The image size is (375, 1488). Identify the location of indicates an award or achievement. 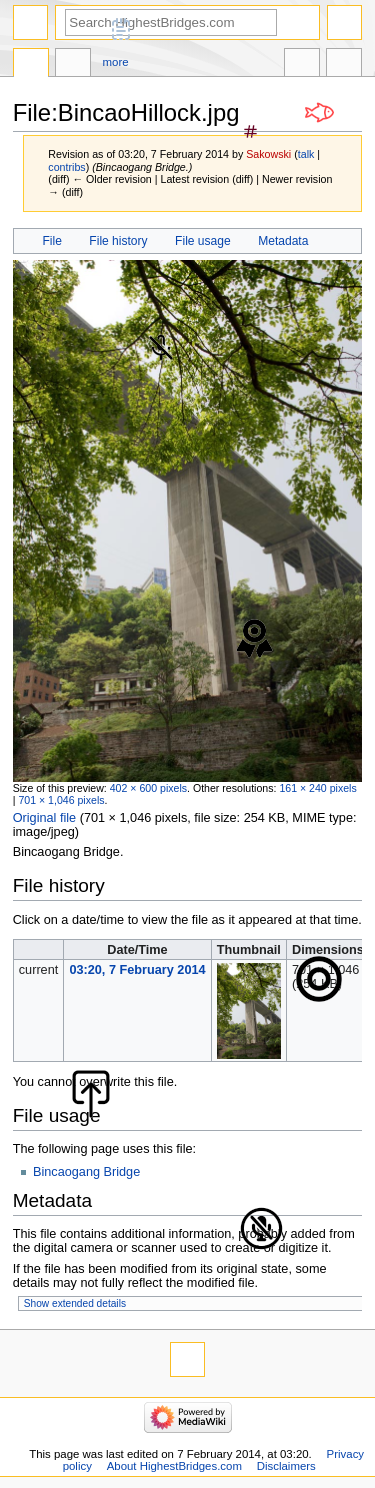
(254, 638).